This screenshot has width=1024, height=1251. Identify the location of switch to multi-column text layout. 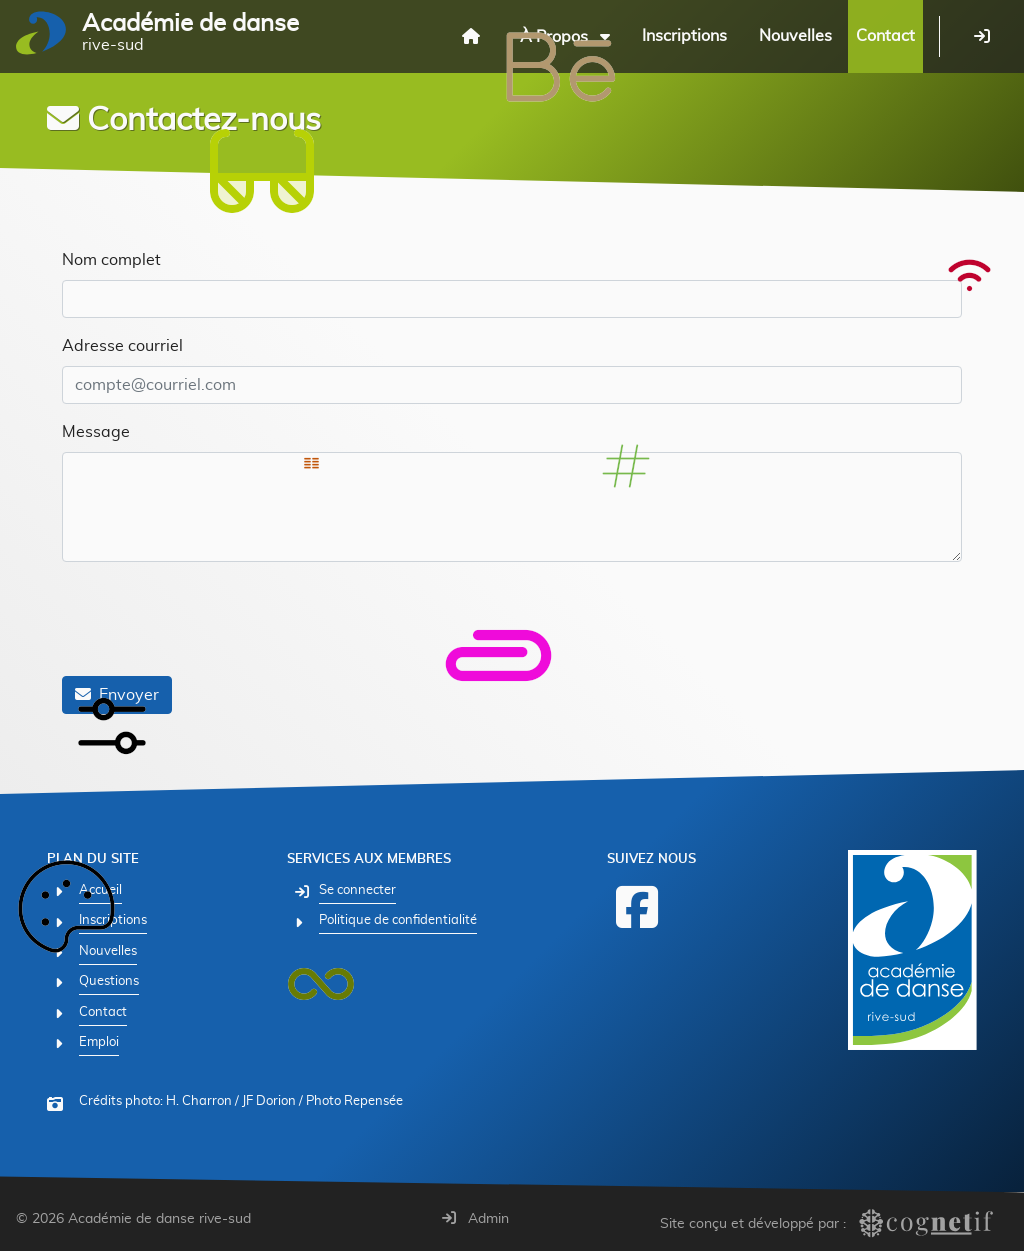
(311, 463).